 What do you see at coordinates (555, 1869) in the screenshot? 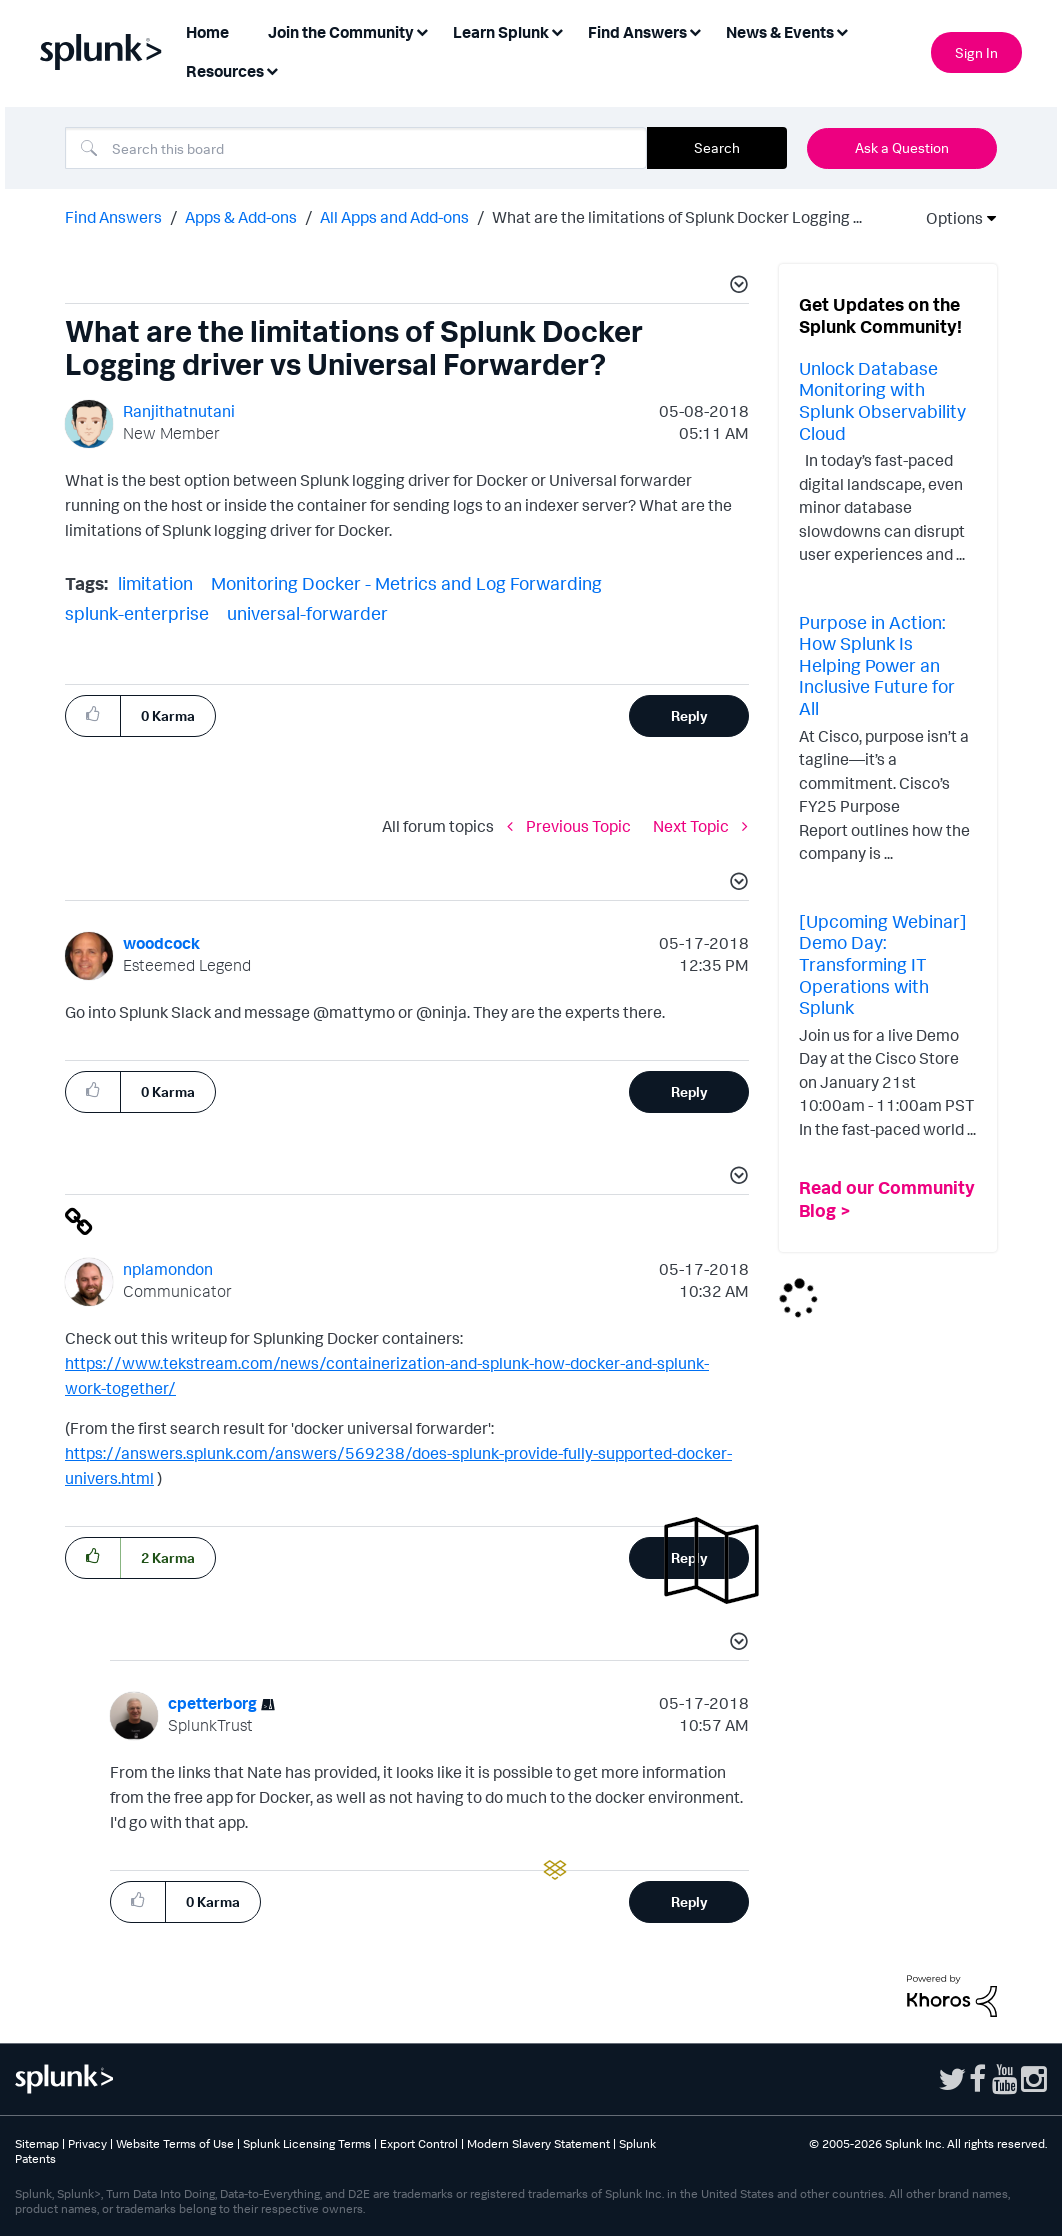
I see `open dropbox cloud storage` at bounding box center [555, 1869].